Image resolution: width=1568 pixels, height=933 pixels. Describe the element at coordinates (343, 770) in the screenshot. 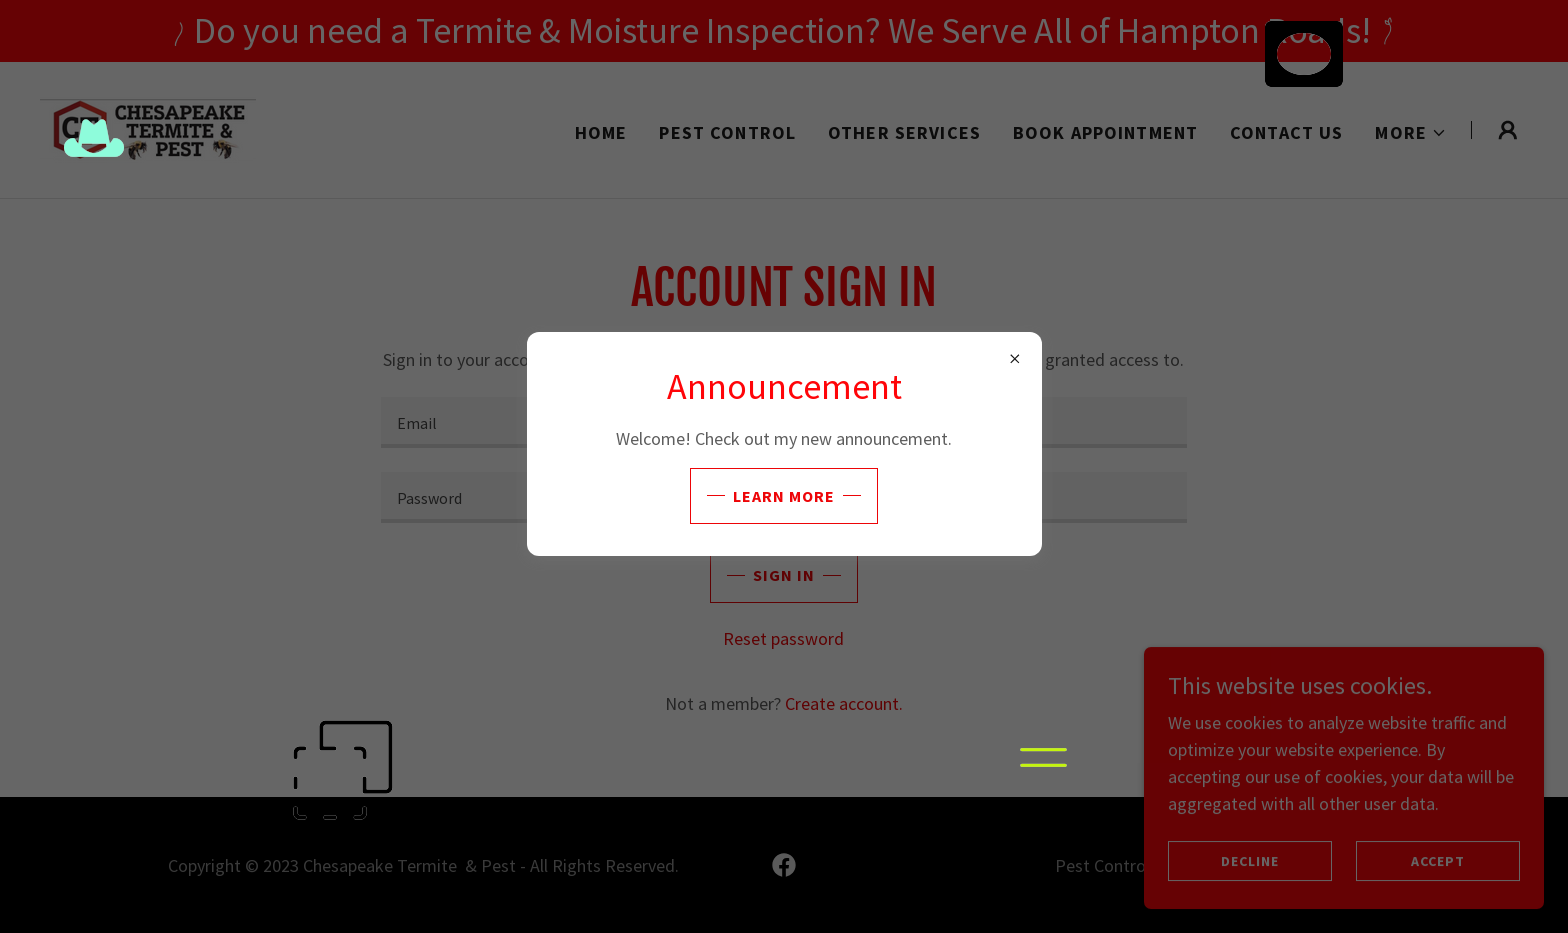

I see `bring selection to front layer` at that location.